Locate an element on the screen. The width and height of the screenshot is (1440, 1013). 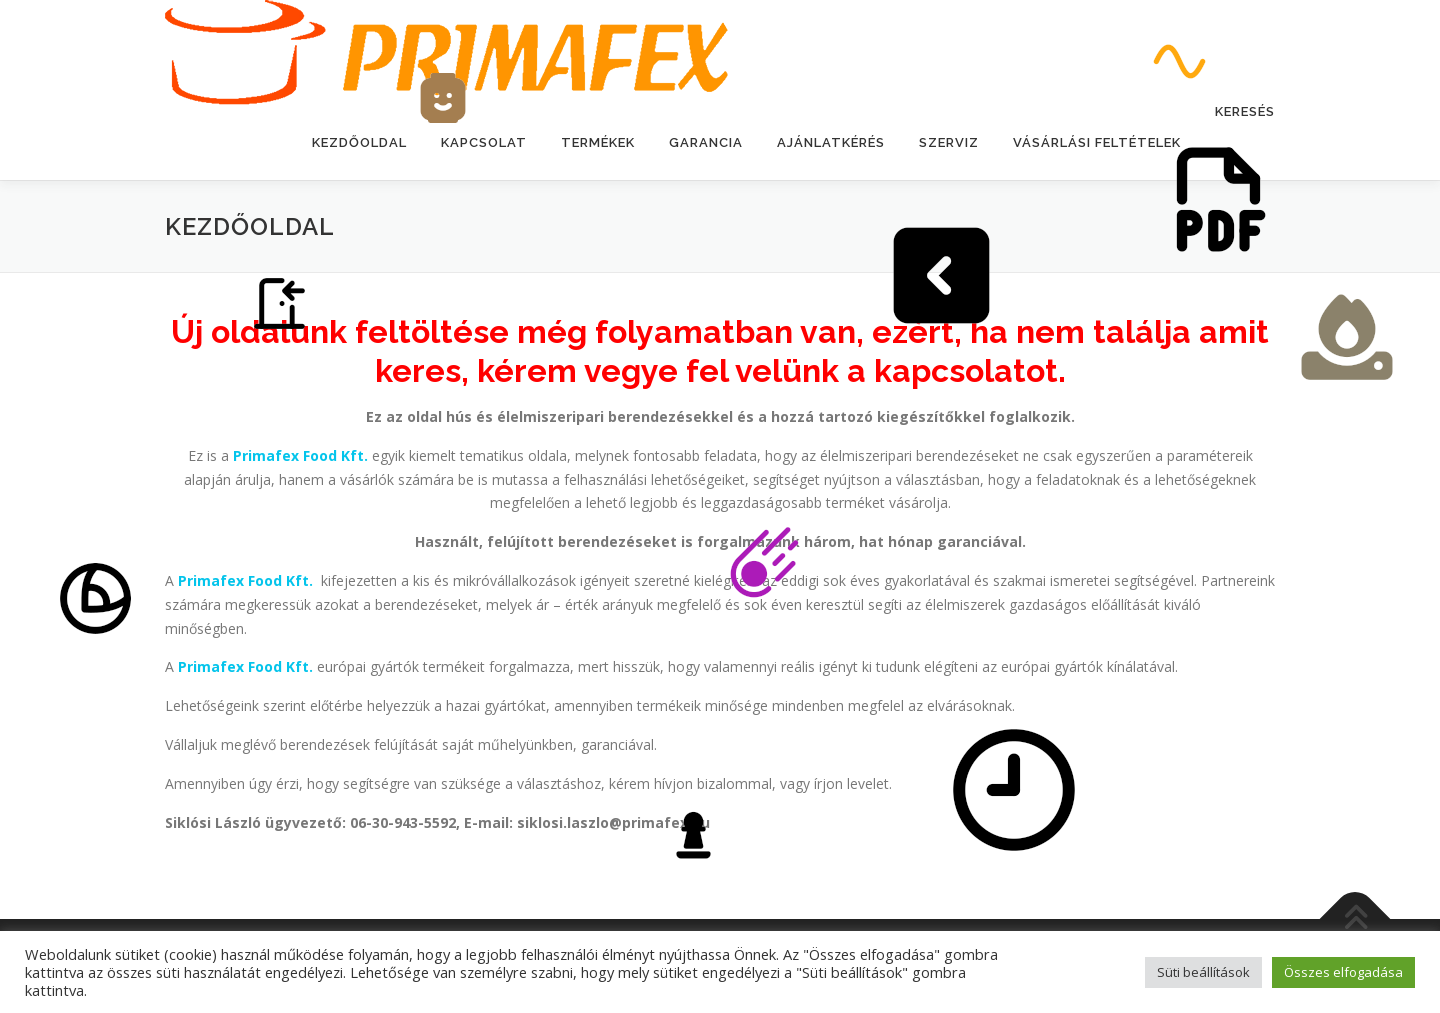
audio or sound wave visualization is located at coordinates (1179, 61).